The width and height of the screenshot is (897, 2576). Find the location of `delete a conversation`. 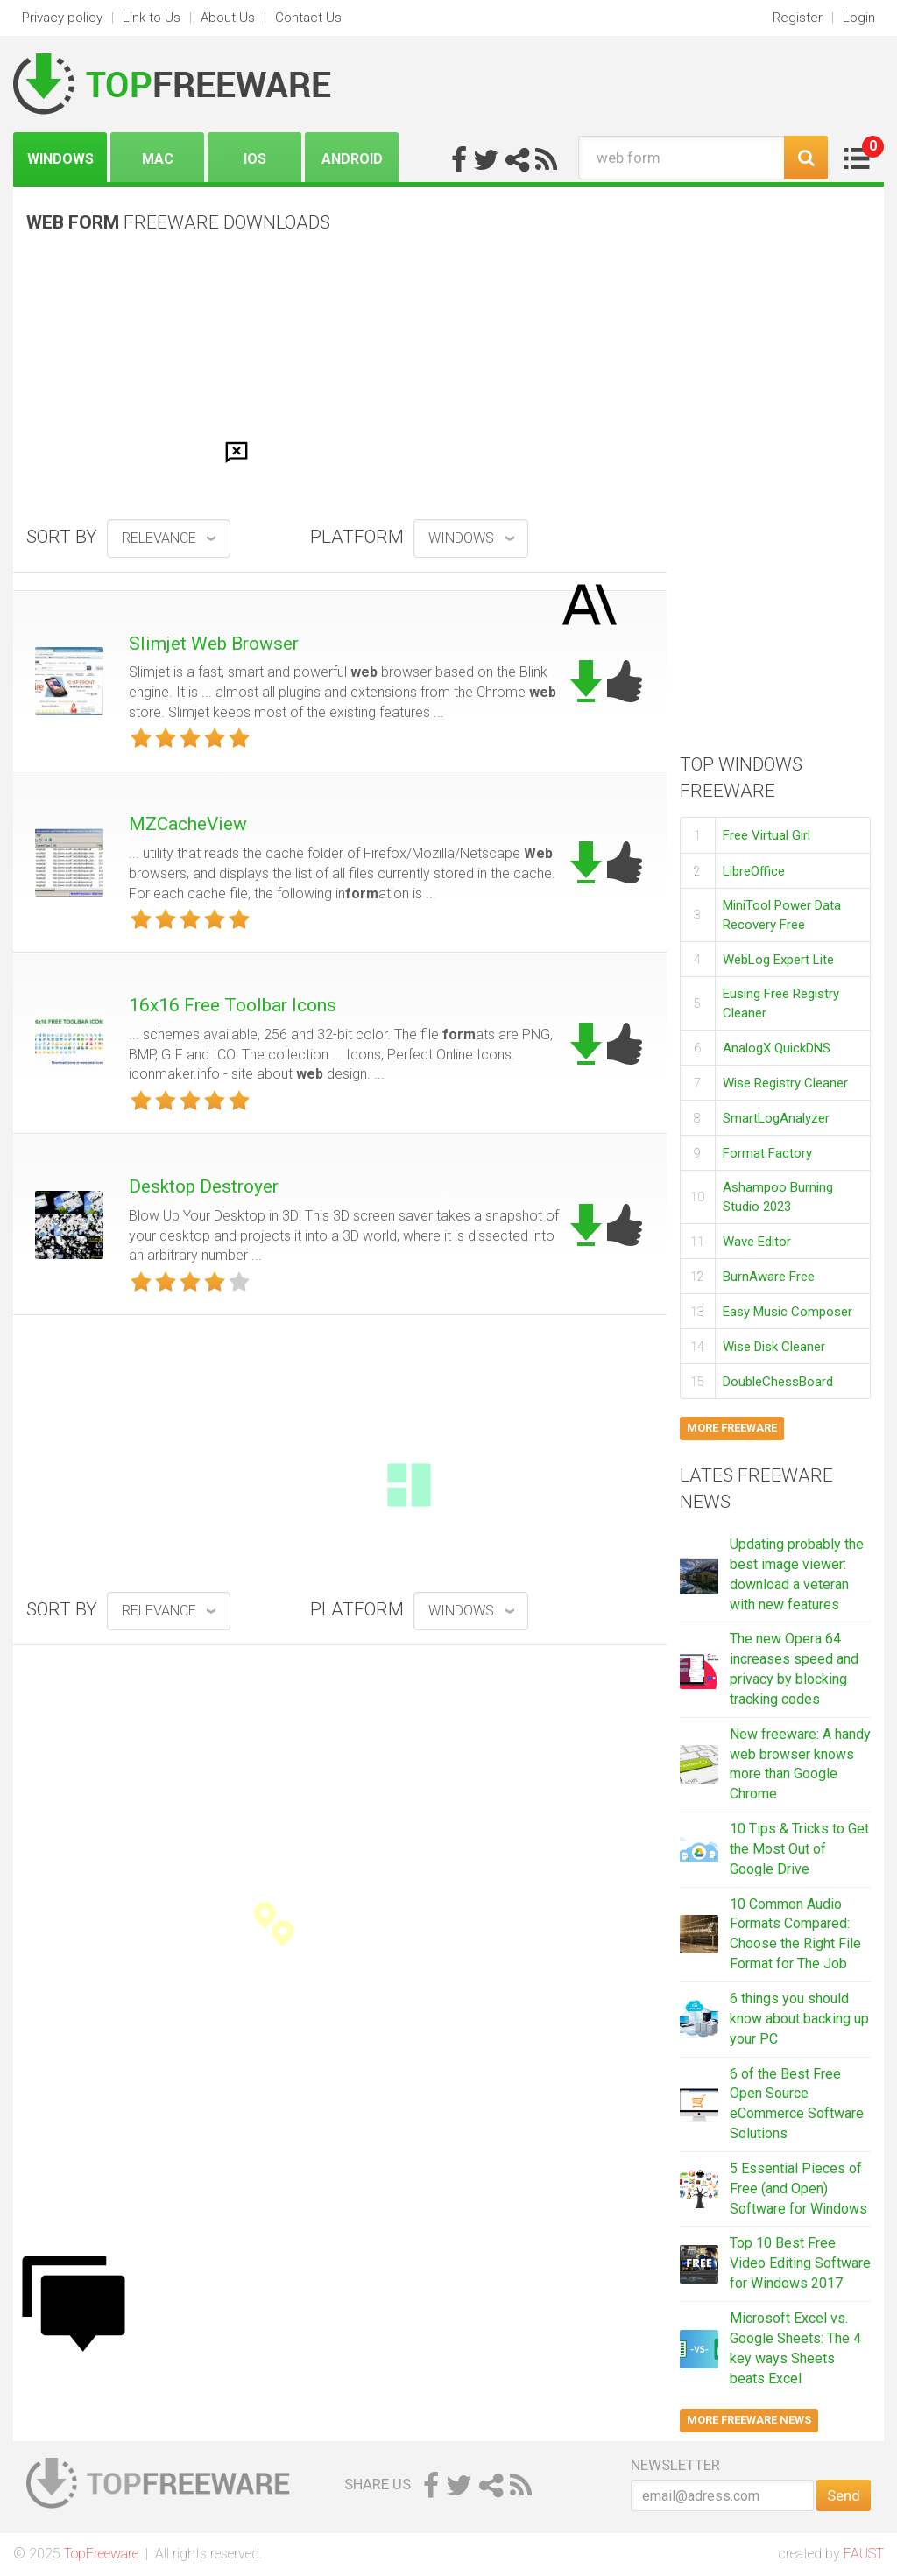

delete a conversation is located at coordinates (237, 452).